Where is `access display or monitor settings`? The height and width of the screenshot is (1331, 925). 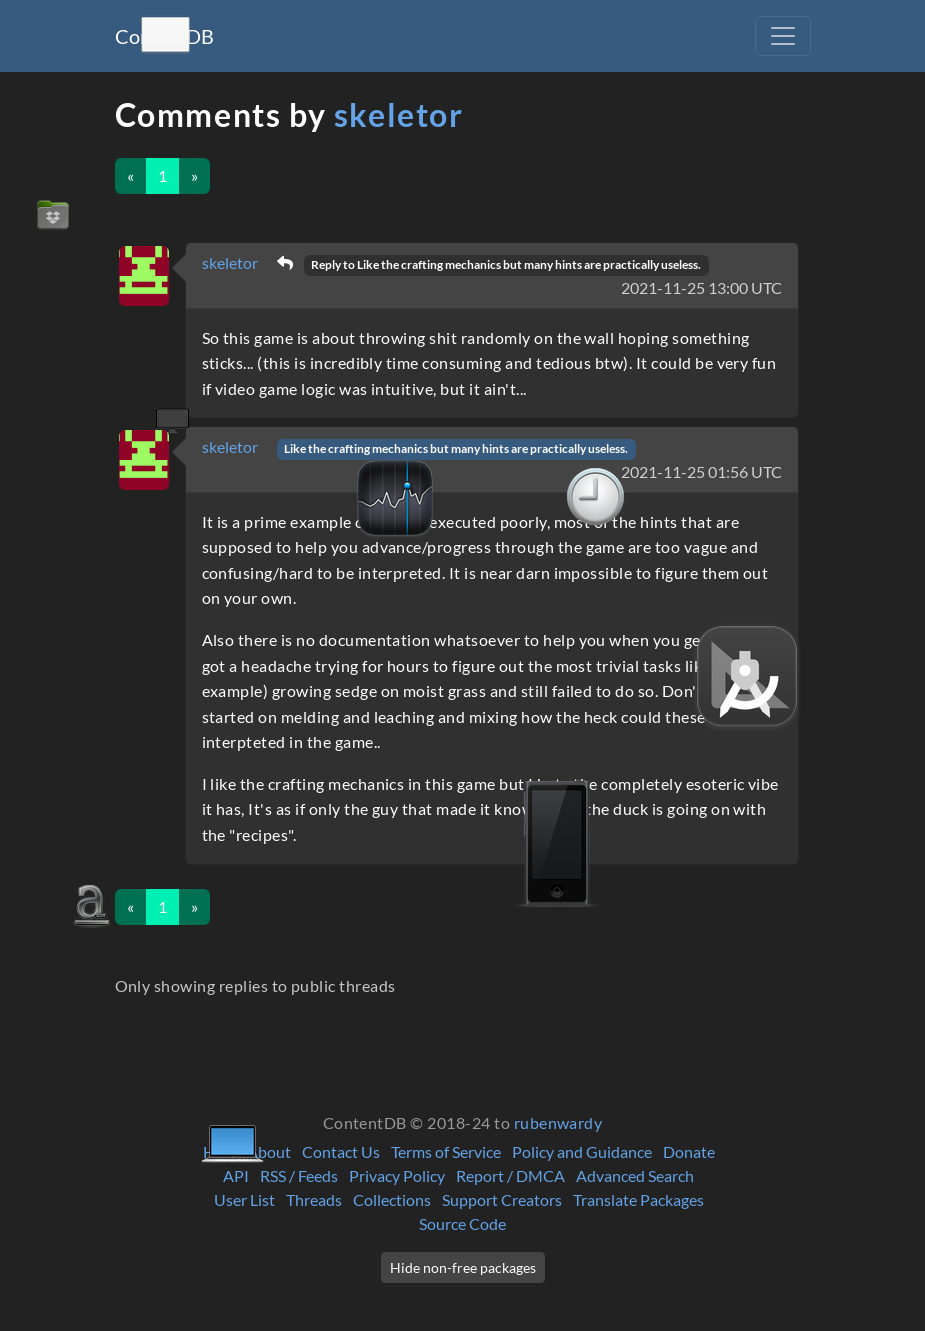
access display or monitor settings is located at coordinates (172, 420).